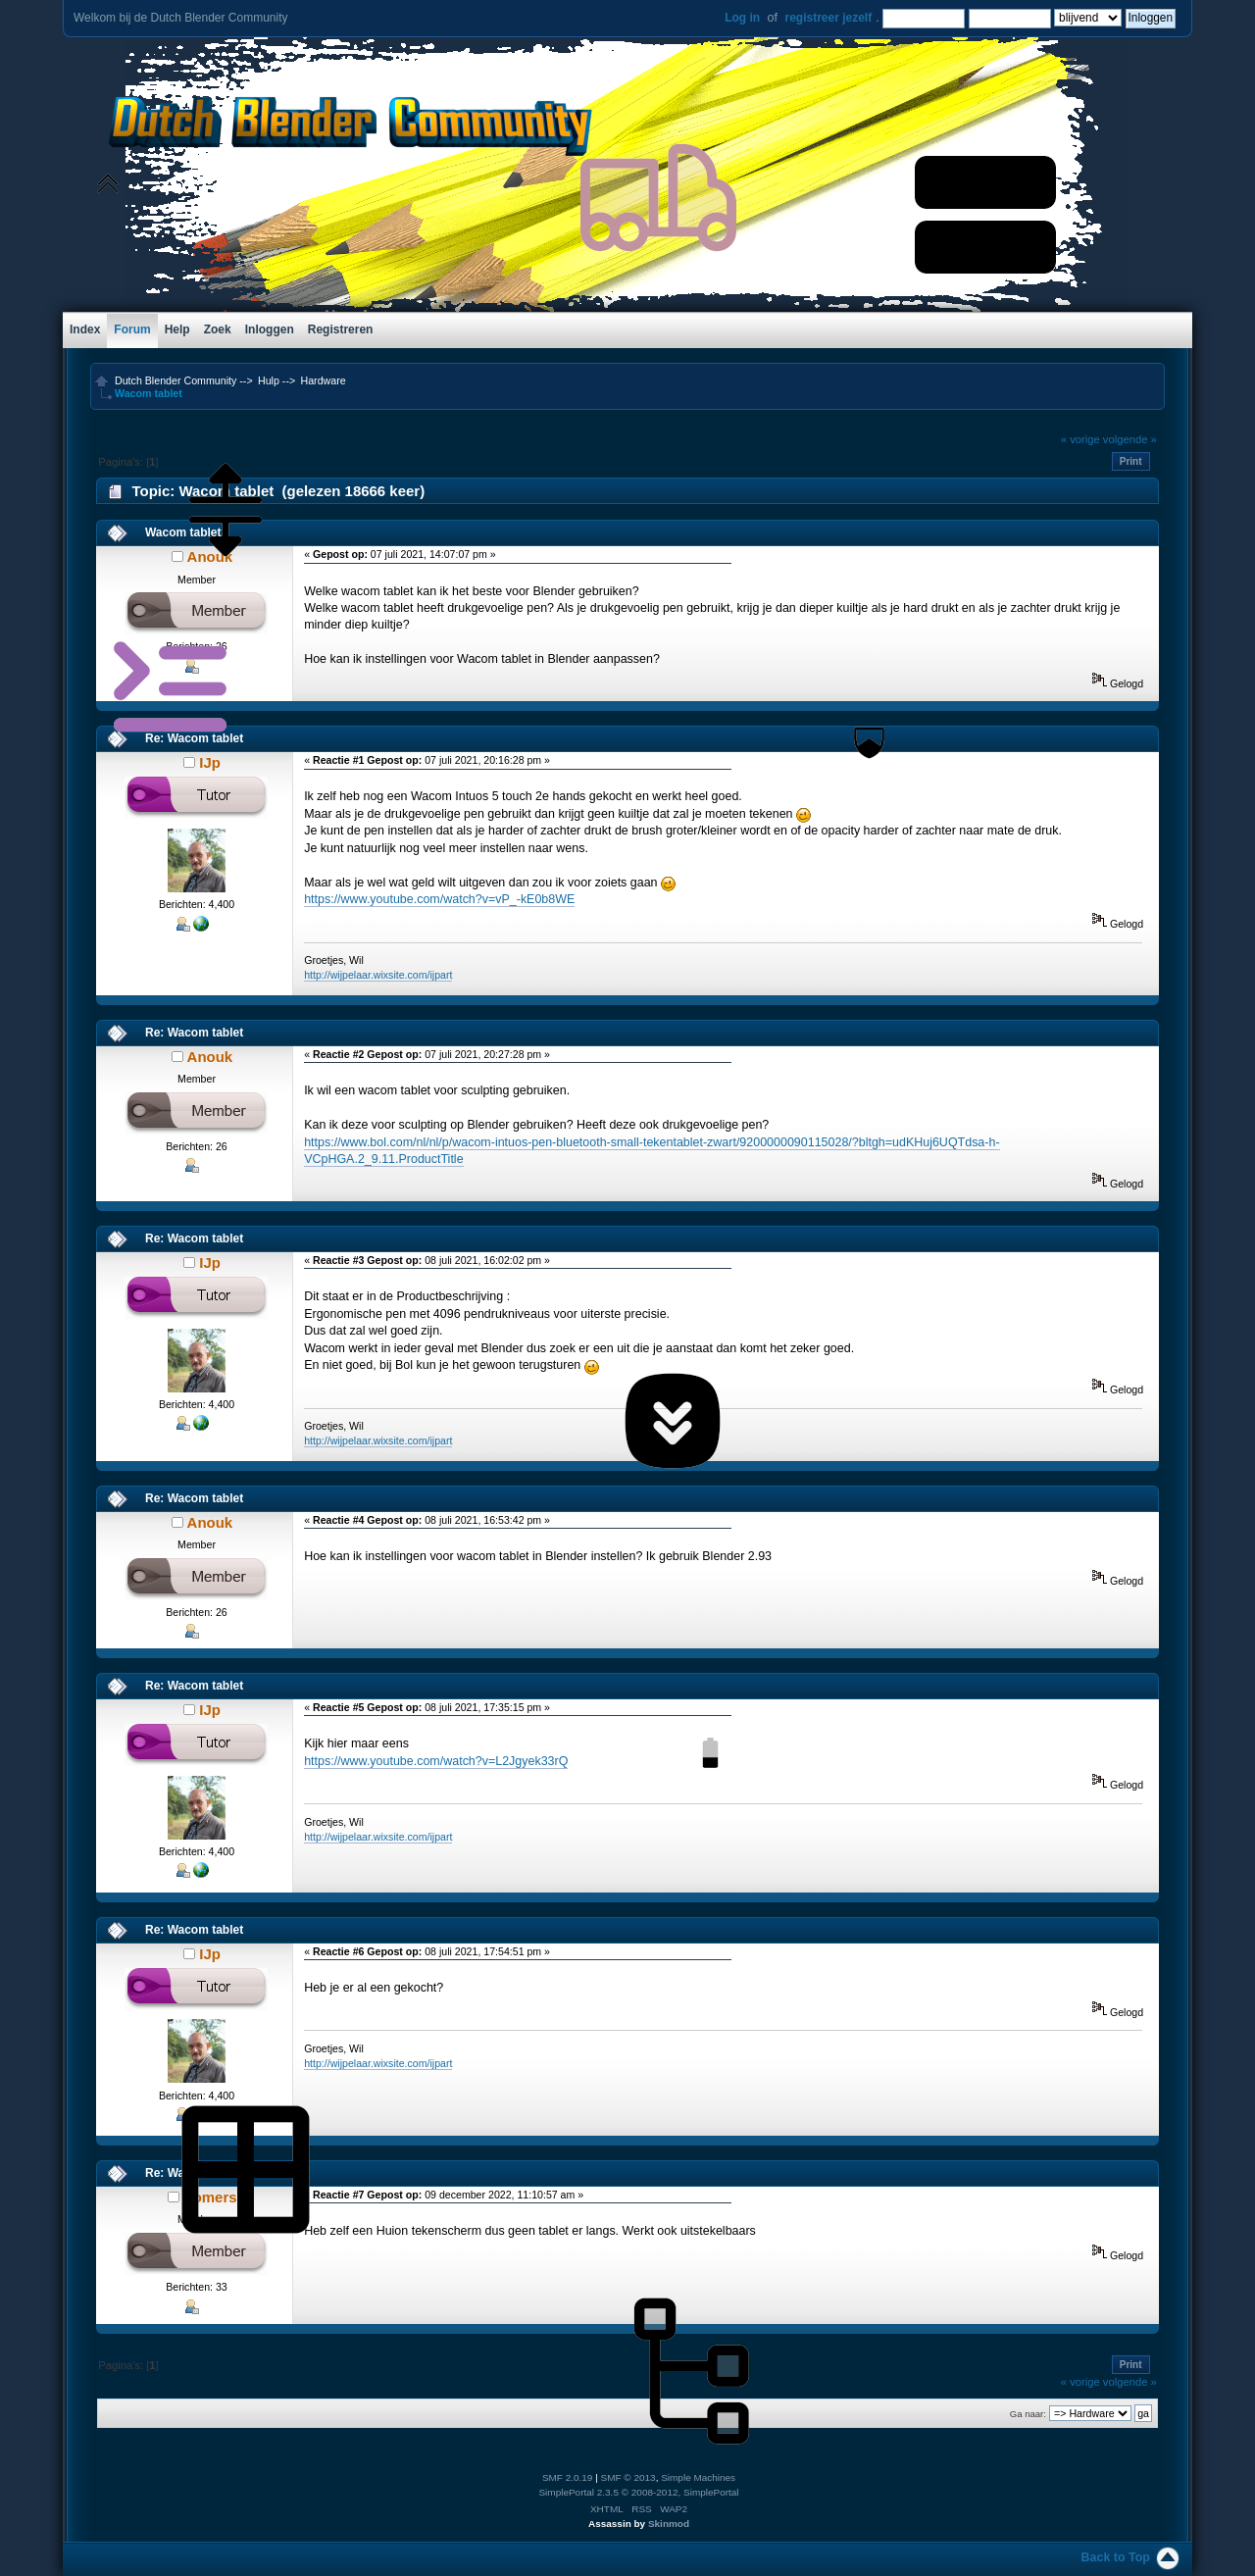  Describe the element at coordinates (226, 510) in the screenshot. I see `split content vertically` at that location.